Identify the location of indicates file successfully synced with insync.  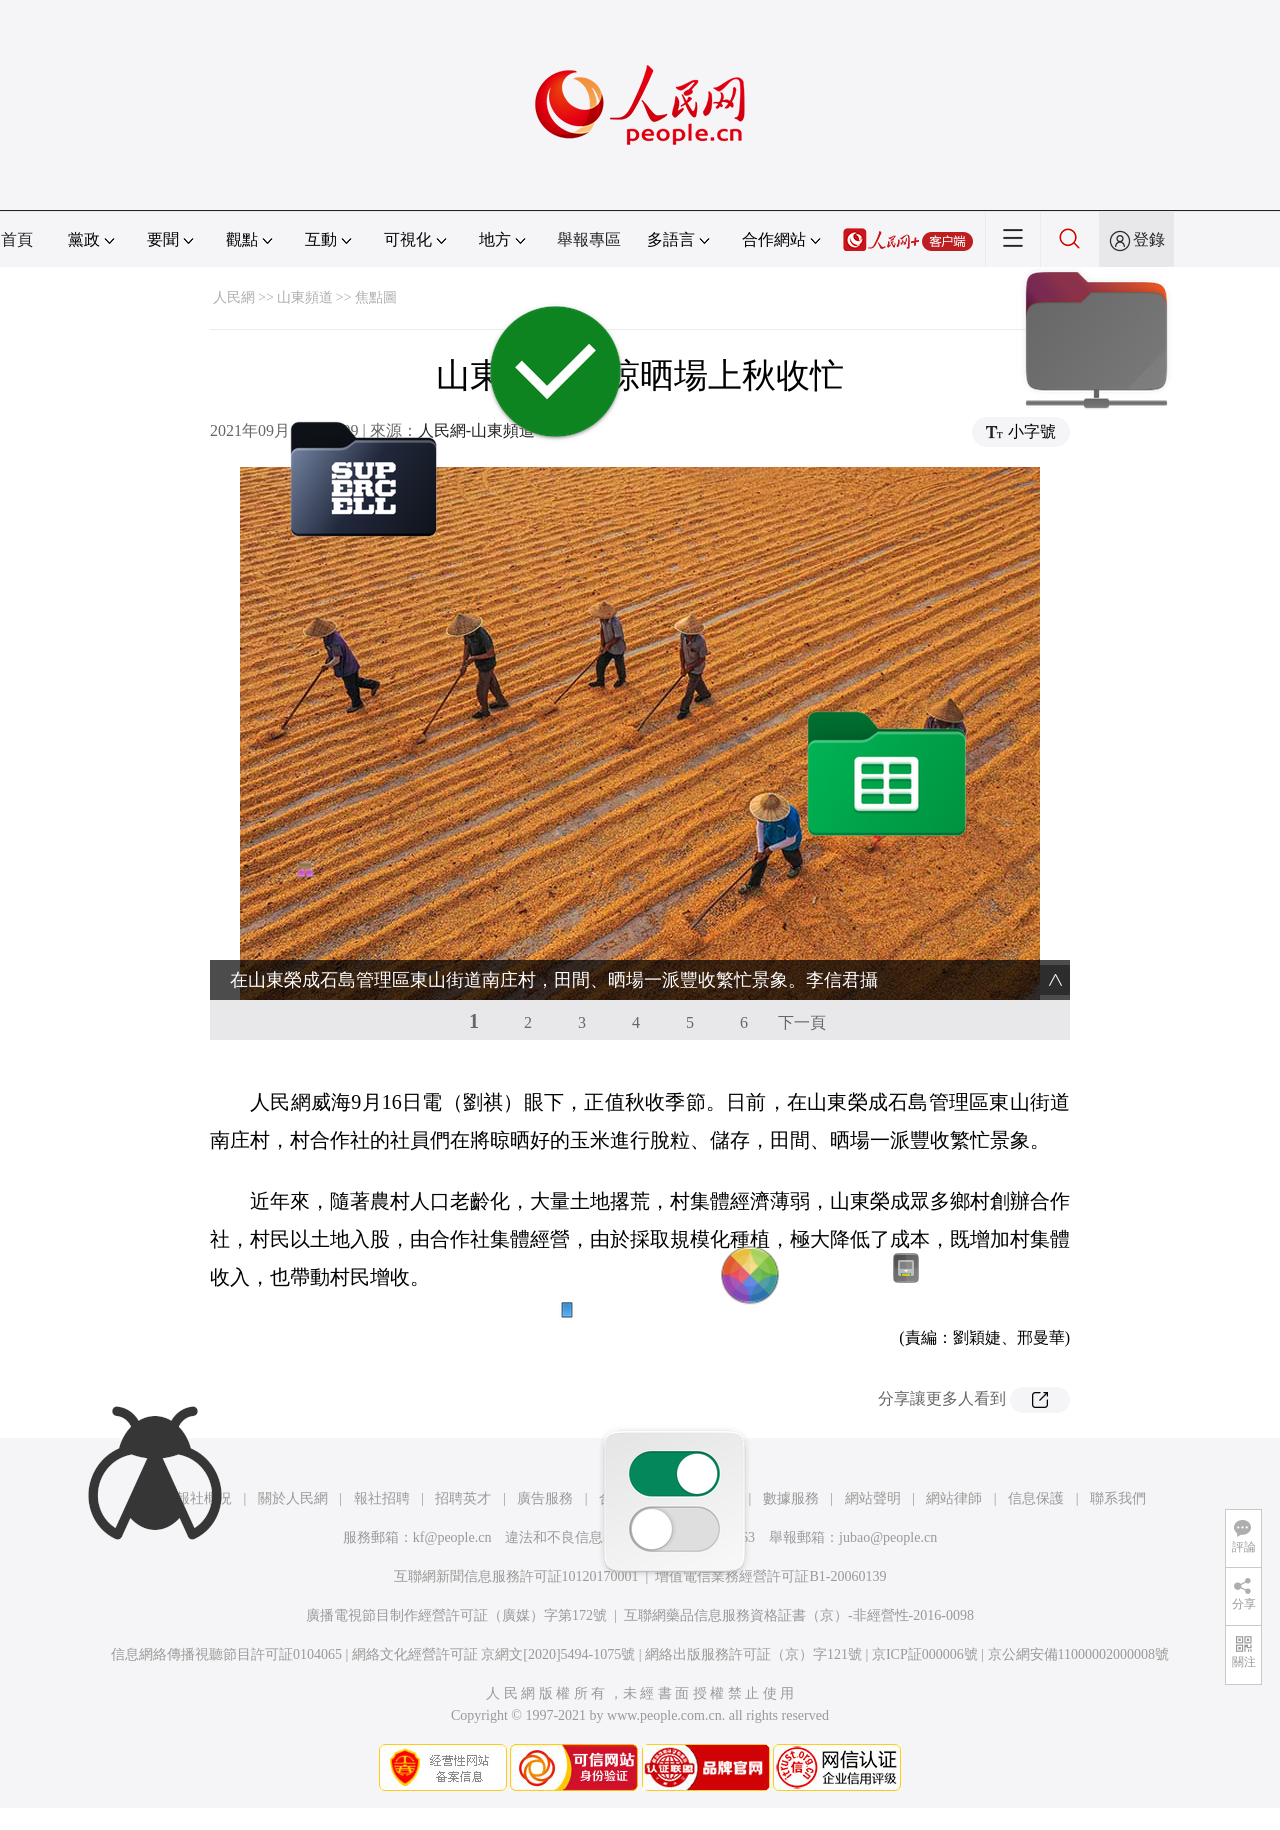
(555, 371).